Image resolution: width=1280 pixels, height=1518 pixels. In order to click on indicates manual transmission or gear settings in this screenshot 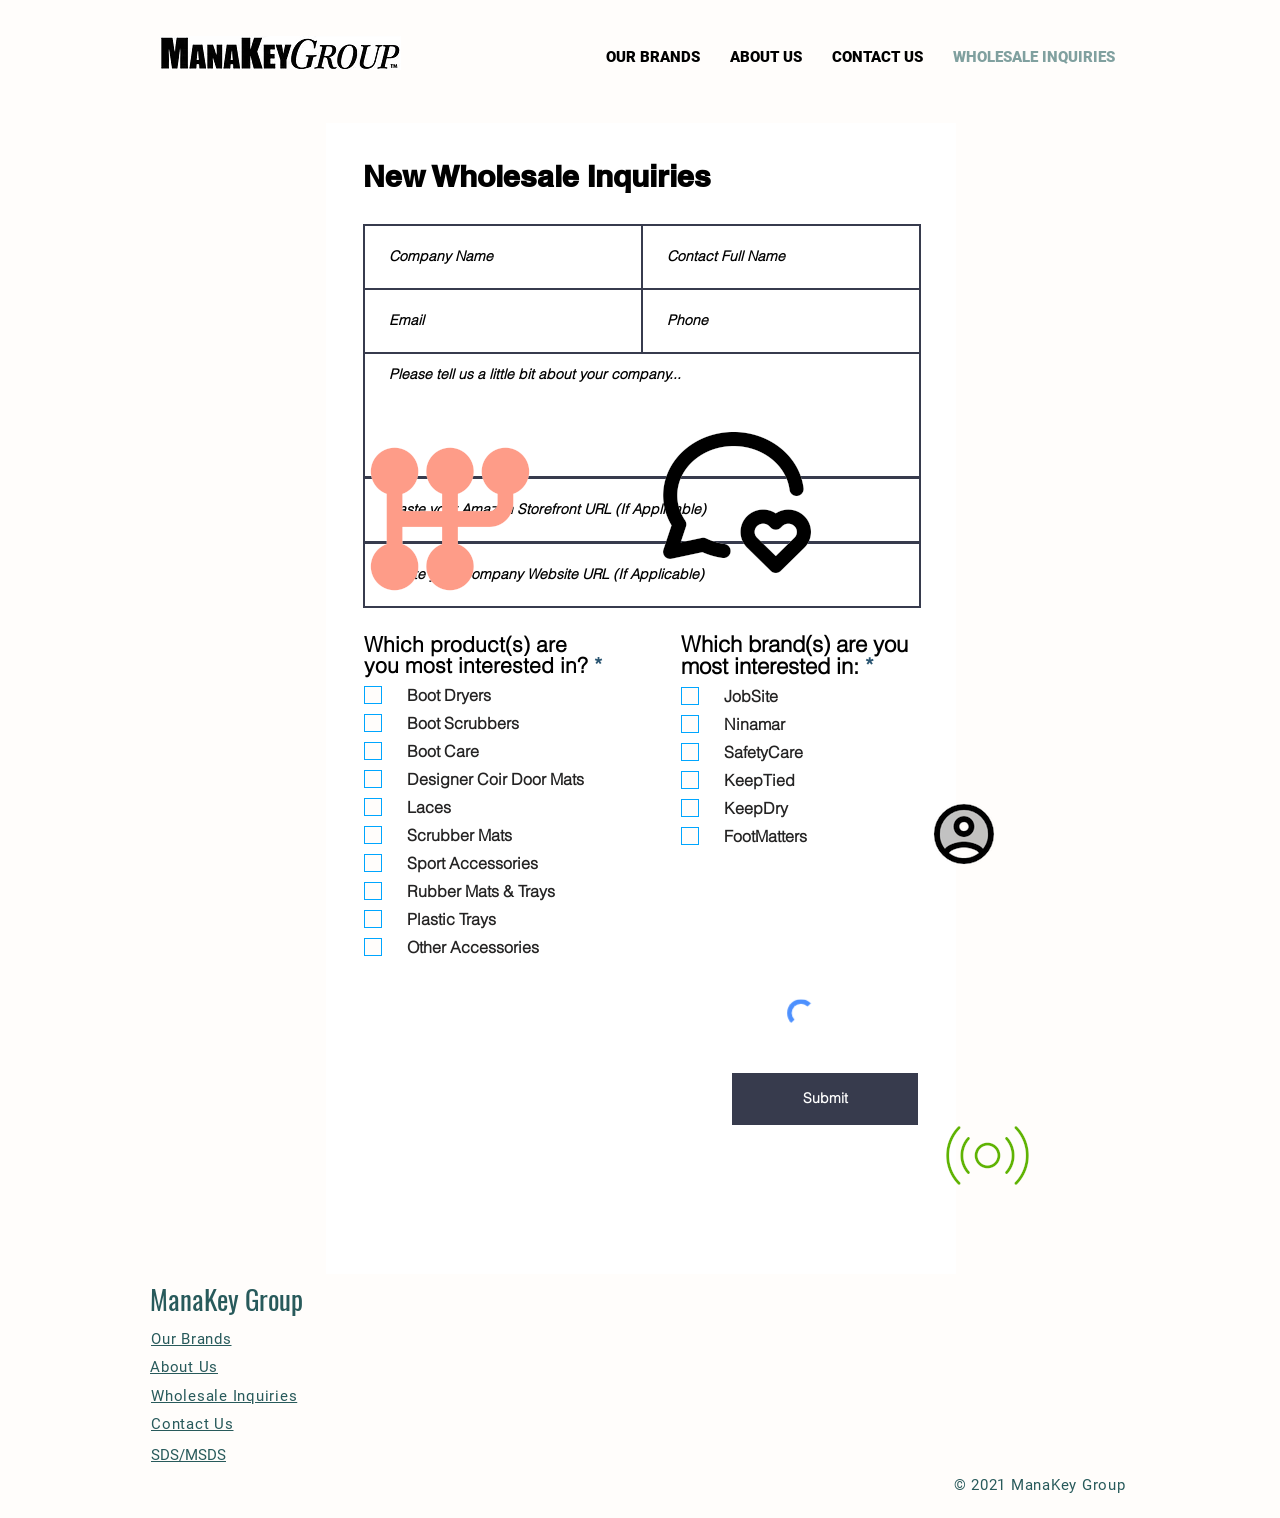, I will do `click(450, 519)`.